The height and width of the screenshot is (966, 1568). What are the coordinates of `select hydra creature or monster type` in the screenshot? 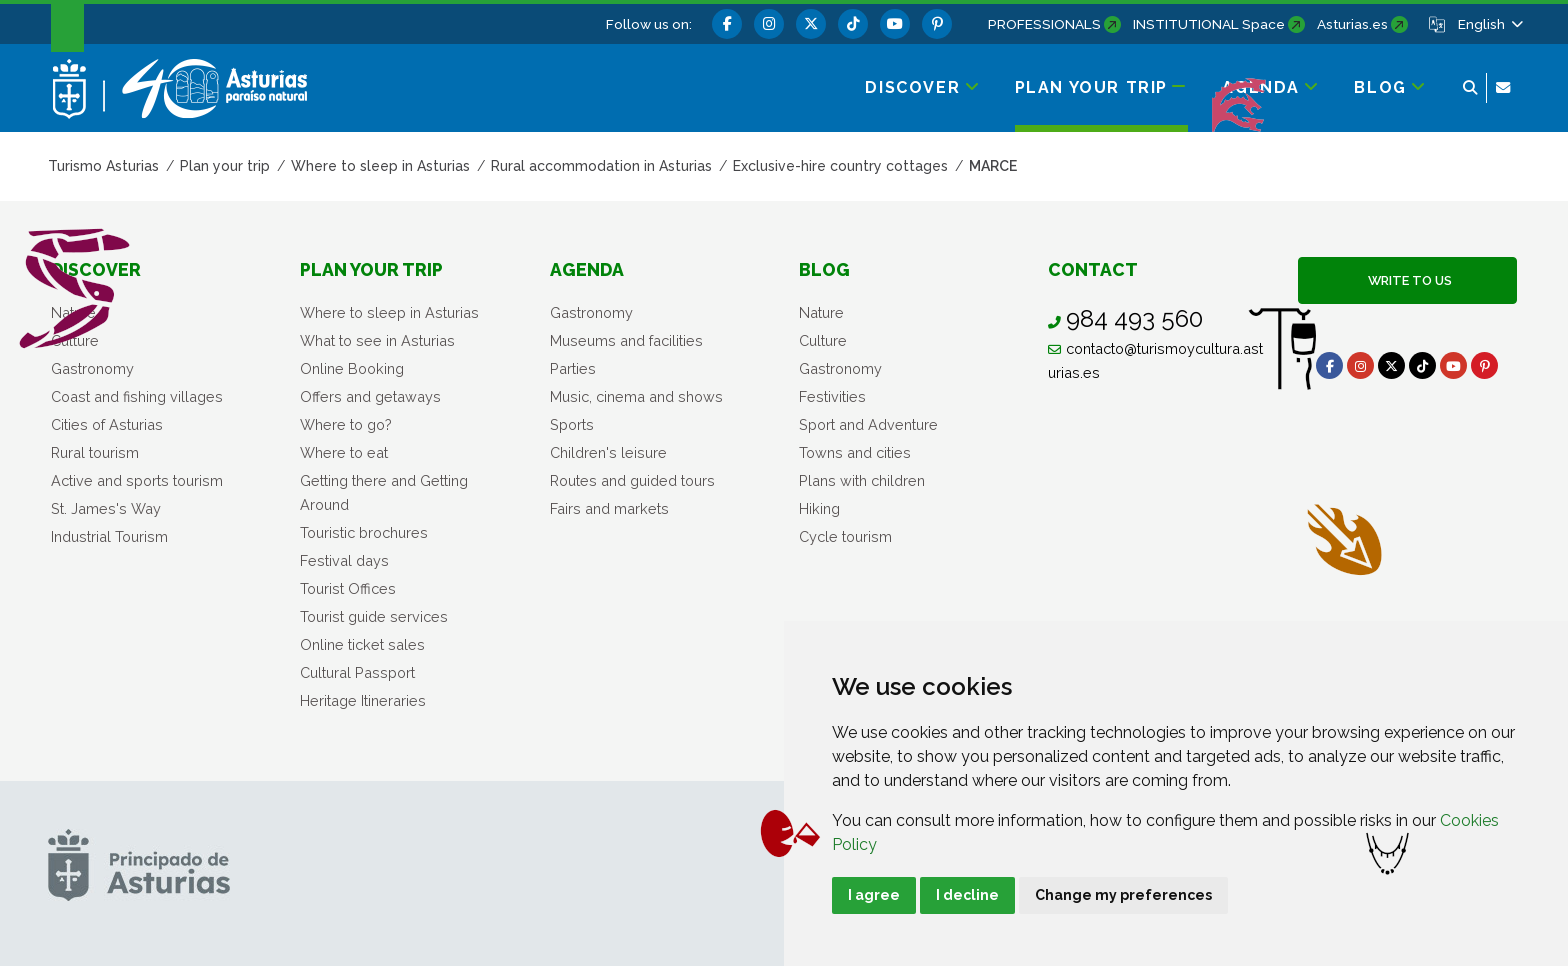 It's located at (1239, 105).